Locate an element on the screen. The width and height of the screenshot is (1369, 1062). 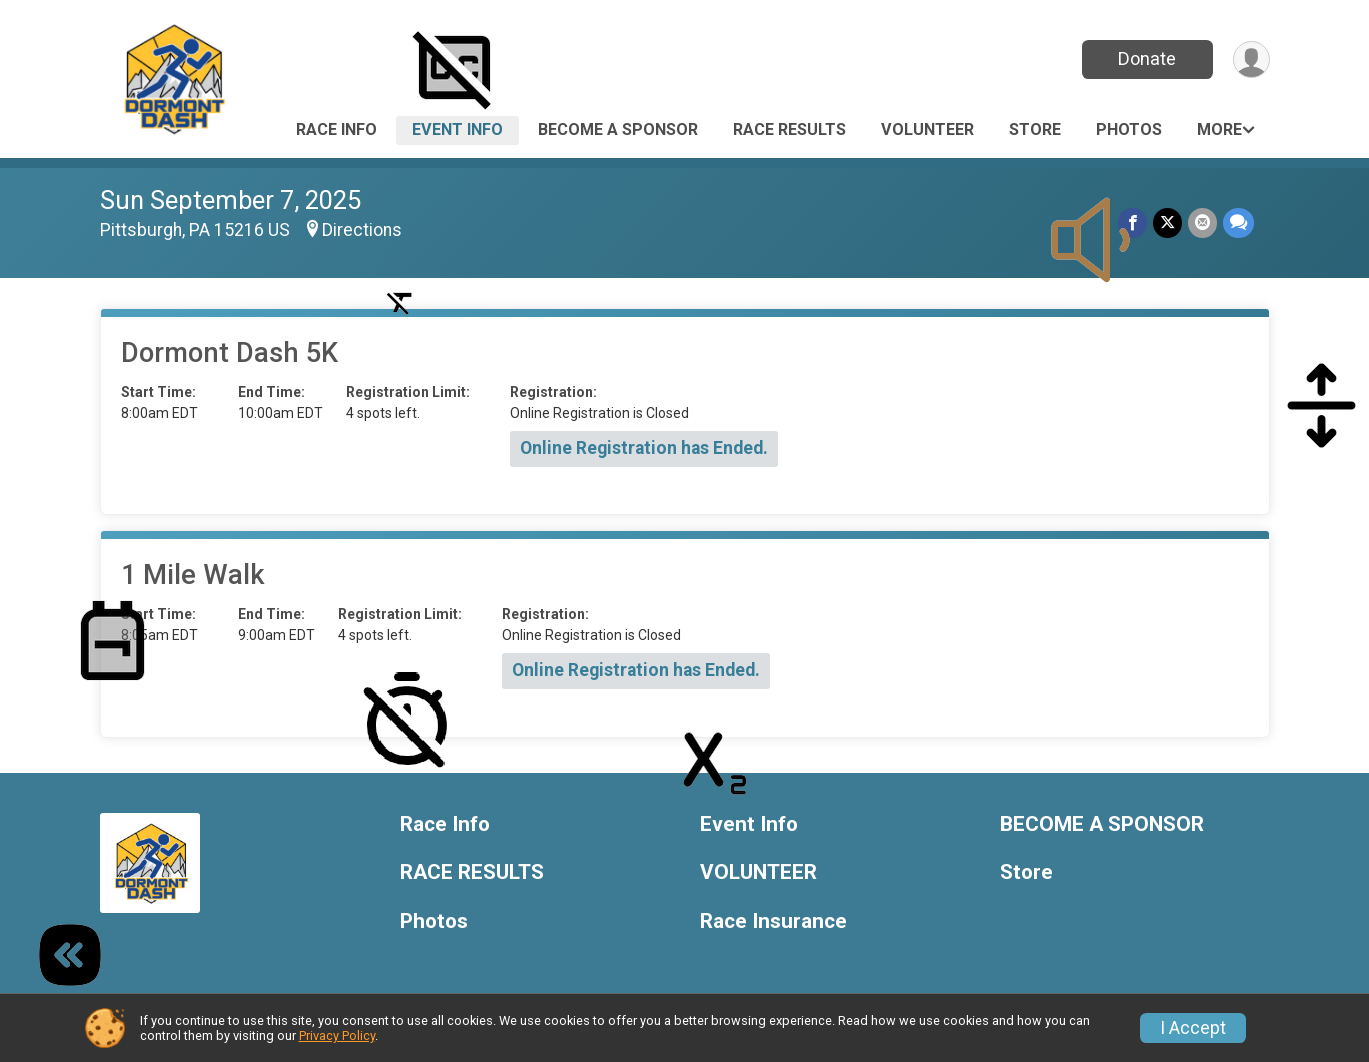
expand content vertically is located at coordinates (1321, 405).